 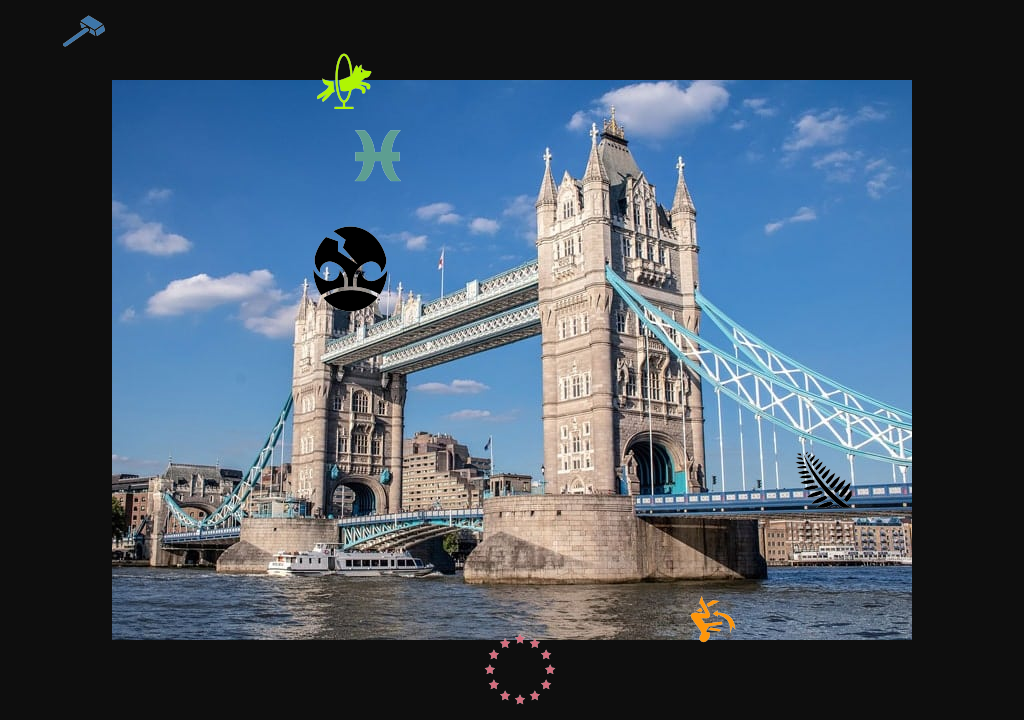 I want to click on indicates acrobatic or gymnastic skill ability, so click(x=713, y=619).